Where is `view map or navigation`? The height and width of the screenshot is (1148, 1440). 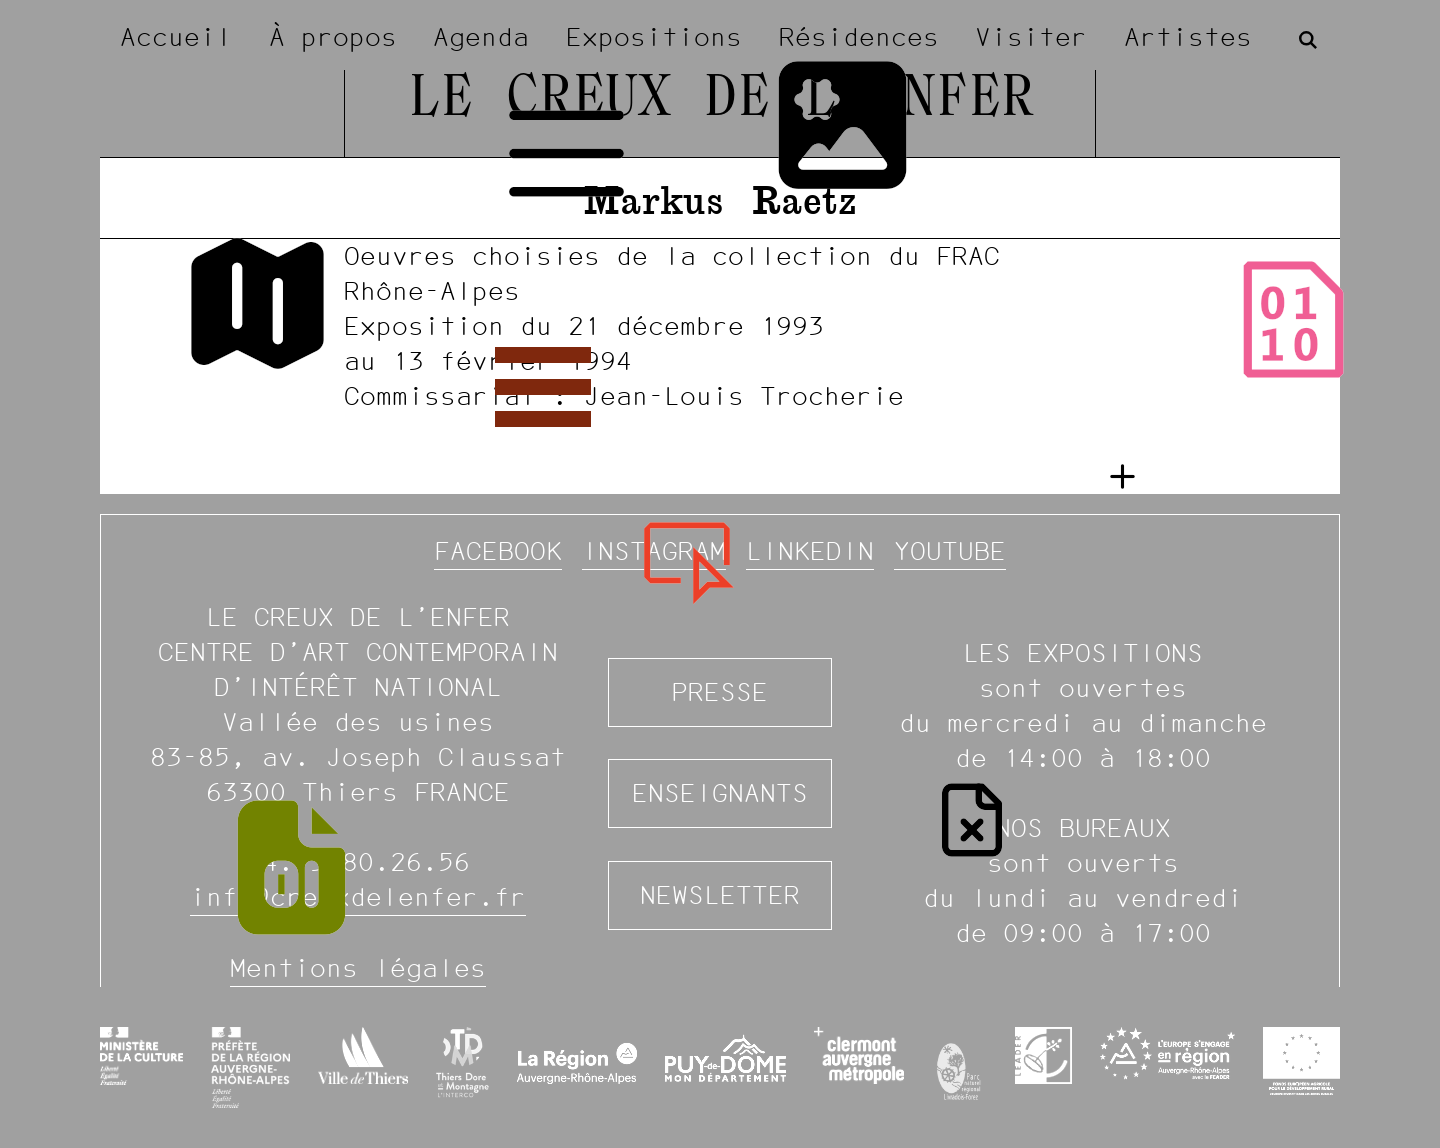 view map or navigation is located at coordinates (257, 303).